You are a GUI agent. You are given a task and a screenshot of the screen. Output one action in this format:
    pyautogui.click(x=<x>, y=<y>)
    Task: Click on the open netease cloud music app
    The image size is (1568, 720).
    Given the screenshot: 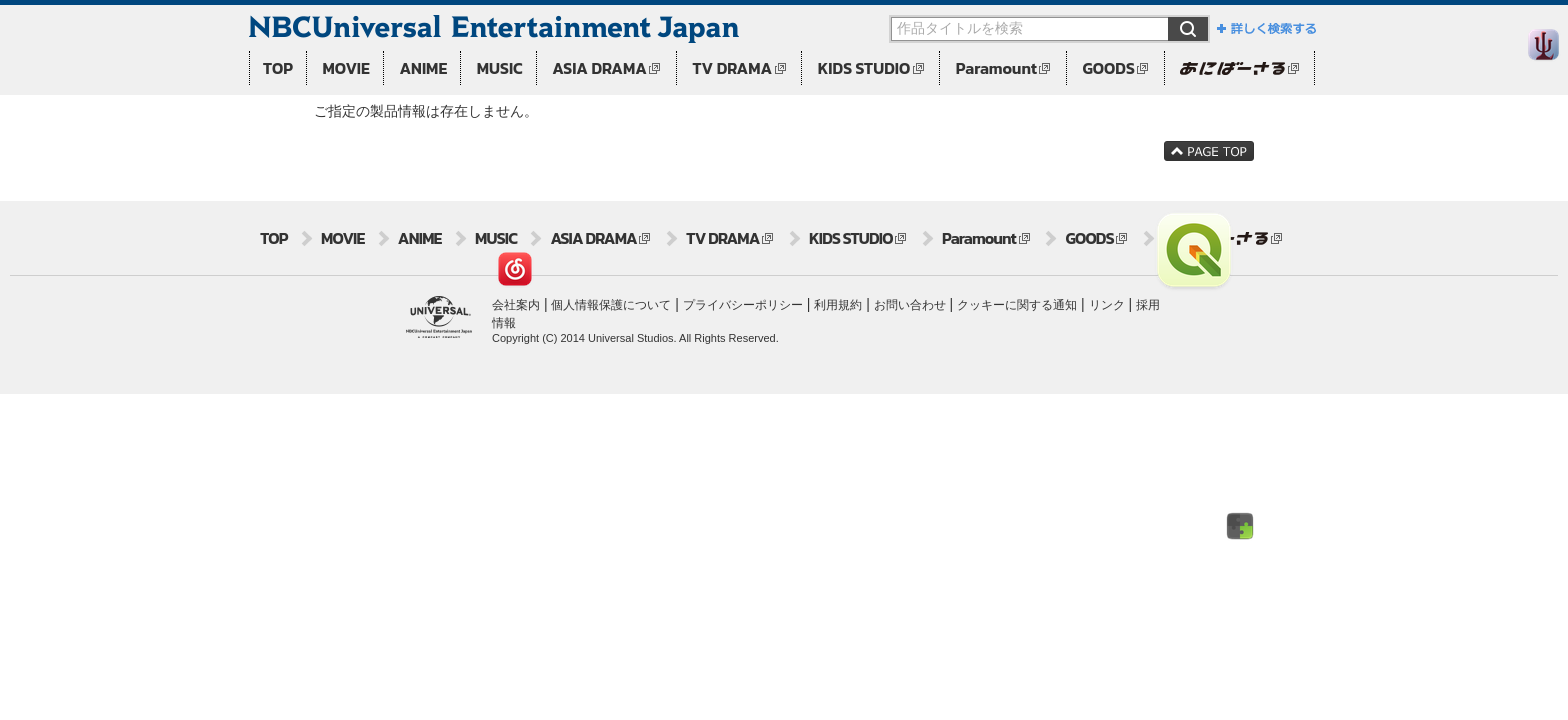 What is the action you would take?
    pyautogui.click(x=515, y=269)
    